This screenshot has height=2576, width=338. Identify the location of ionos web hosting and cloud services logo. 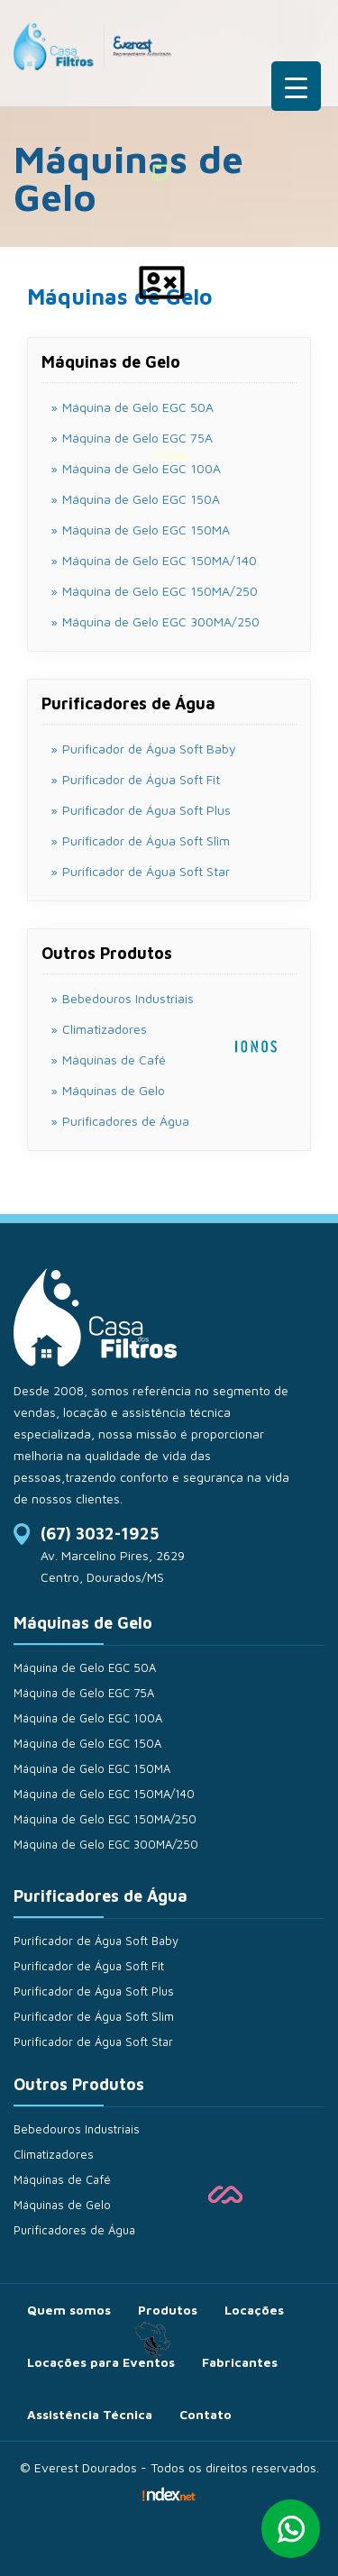
(256, 1046).